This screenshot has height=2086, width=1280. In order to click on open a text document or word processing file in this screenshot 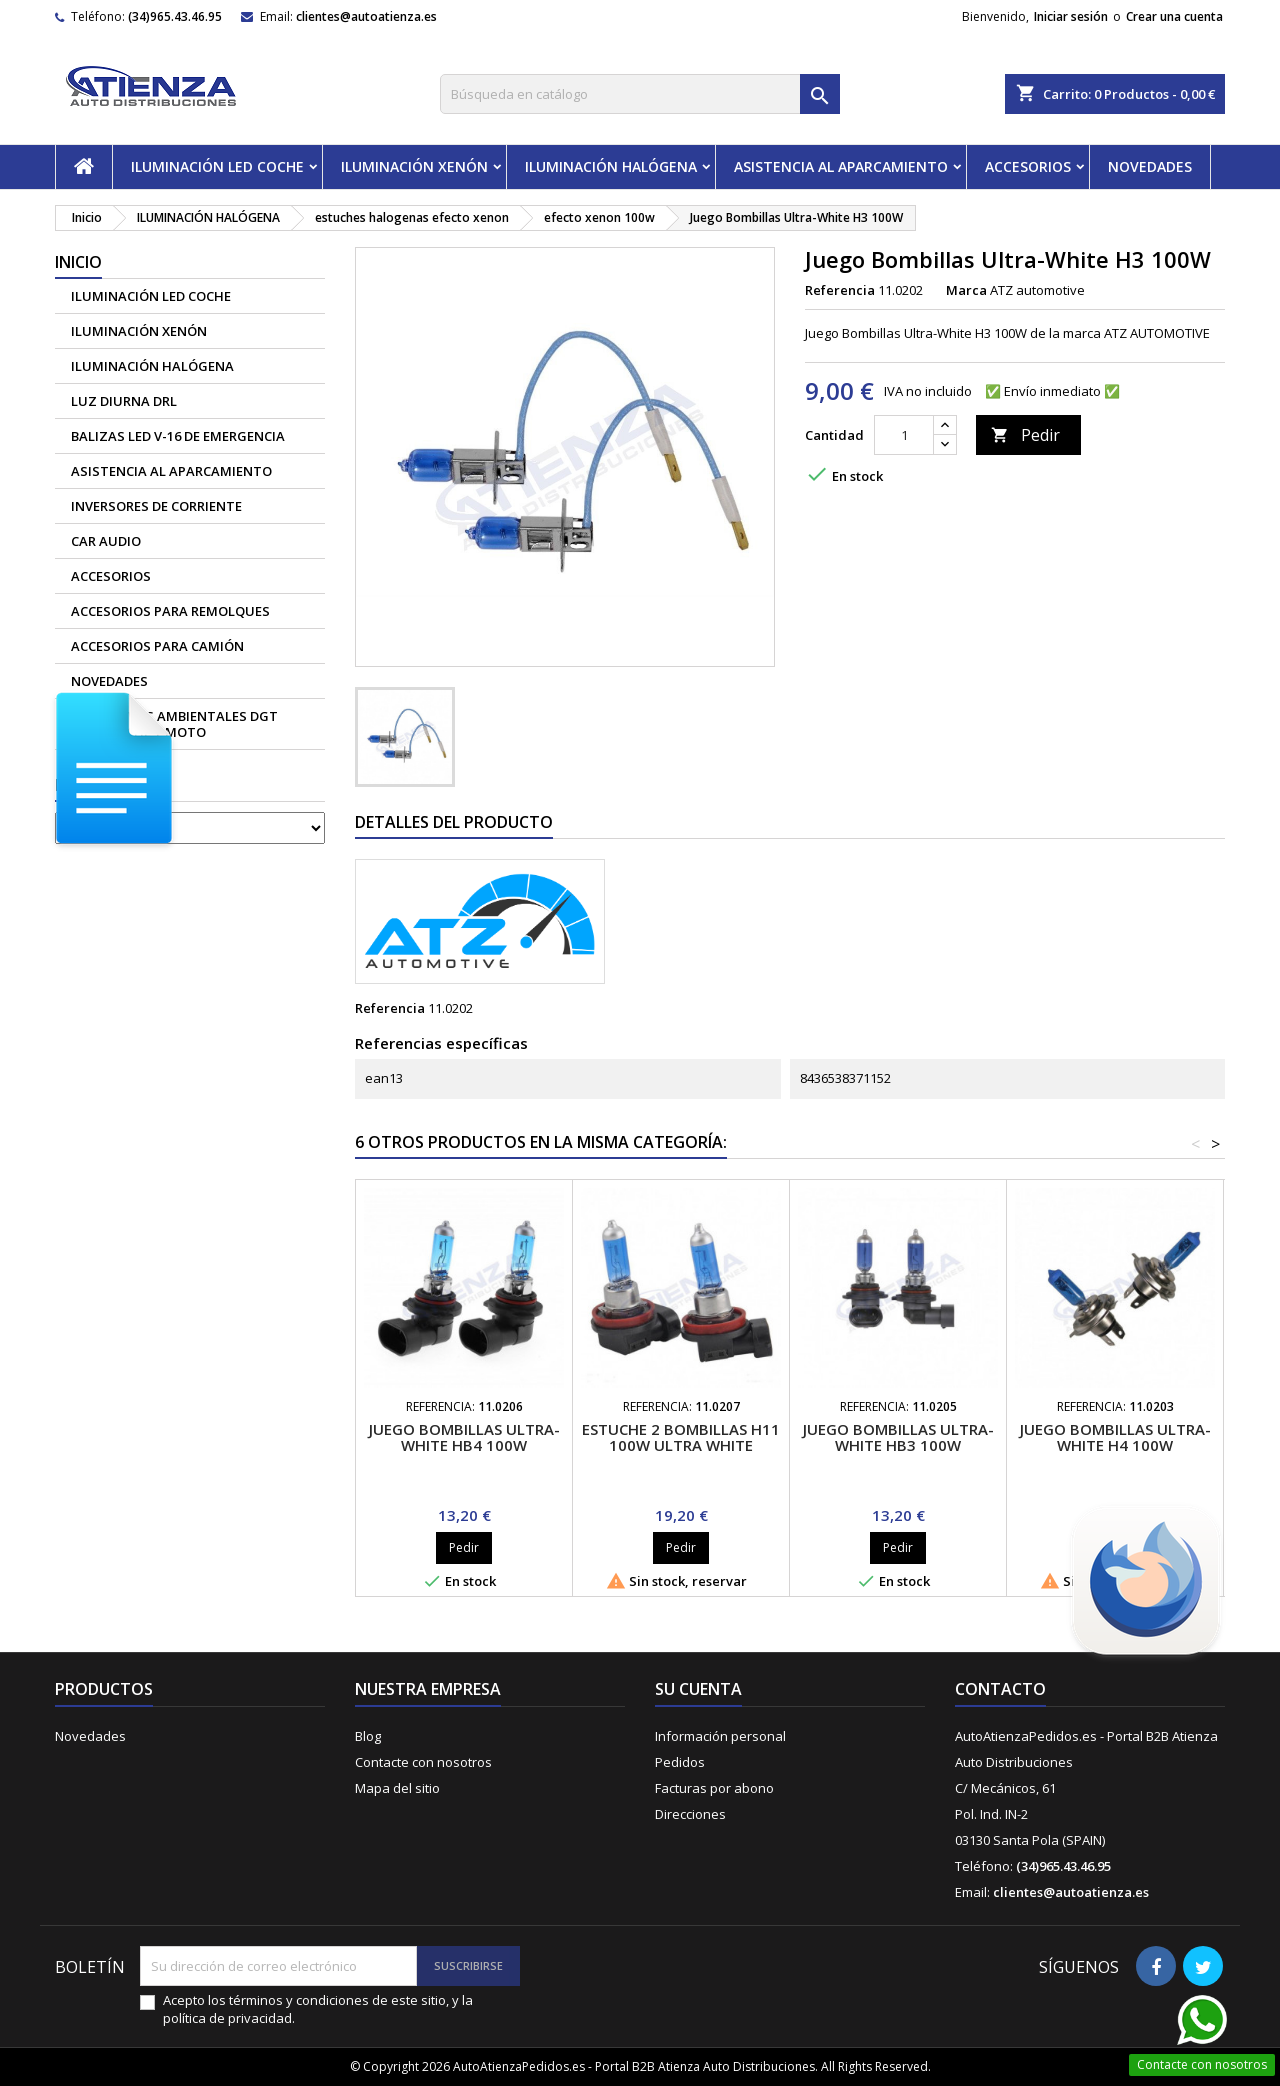, I will do `click(114, 771)`.